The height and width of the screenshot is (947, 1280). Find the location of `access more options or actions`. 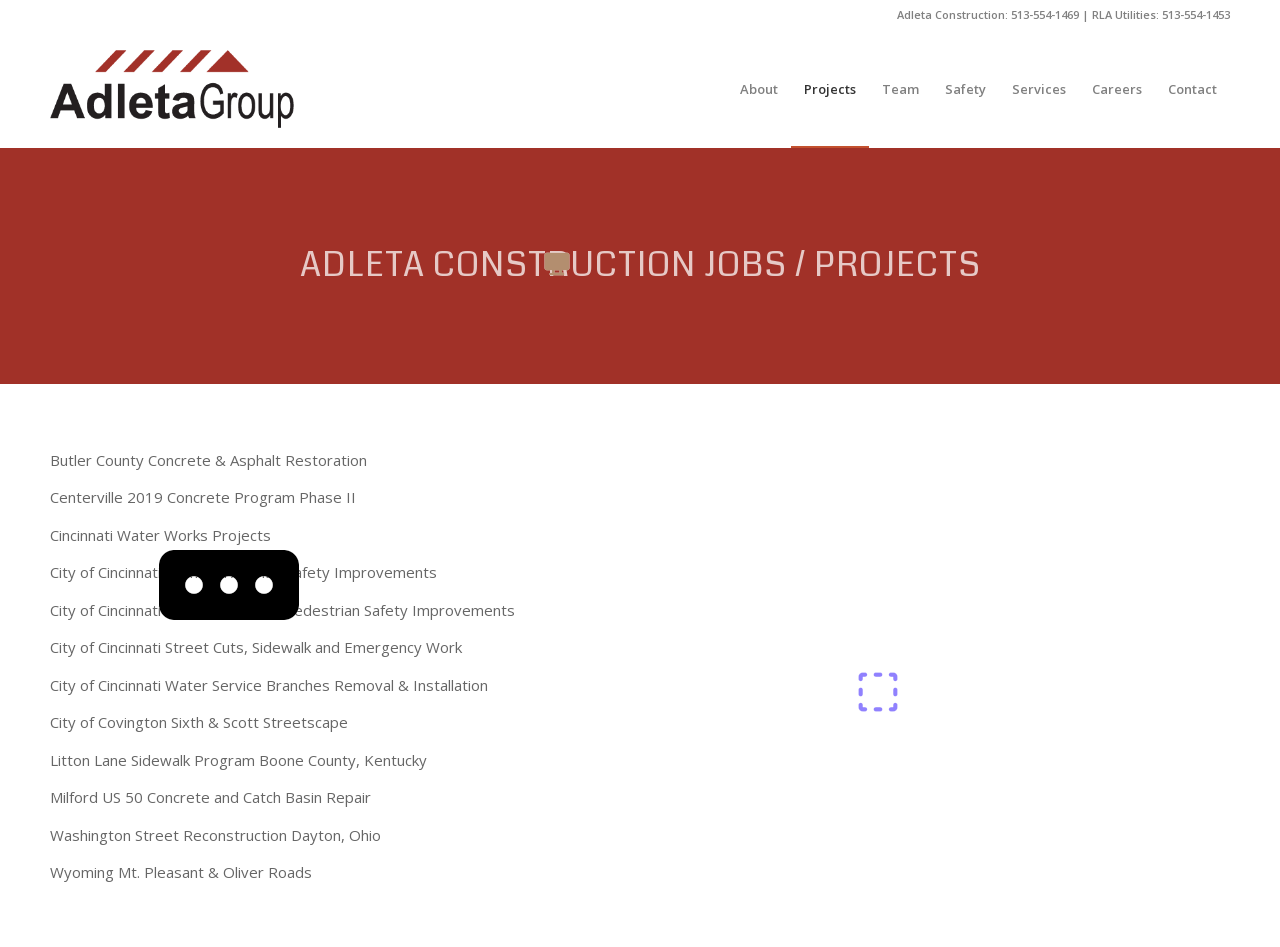

access more options or actions is located at coordinates (229, 585).